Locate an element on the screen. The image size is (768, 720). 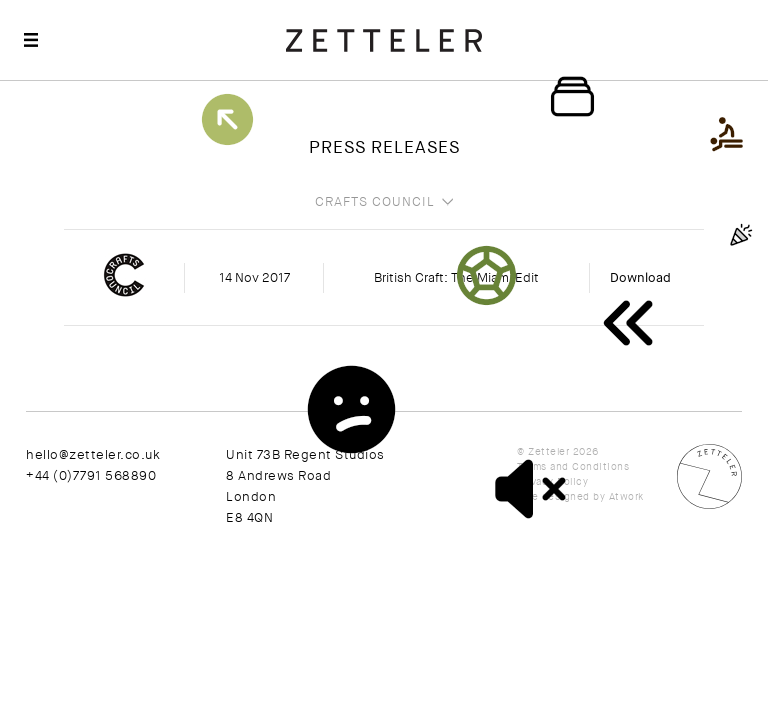
navigate back to the previous screen is located at coordinates (227, 119).